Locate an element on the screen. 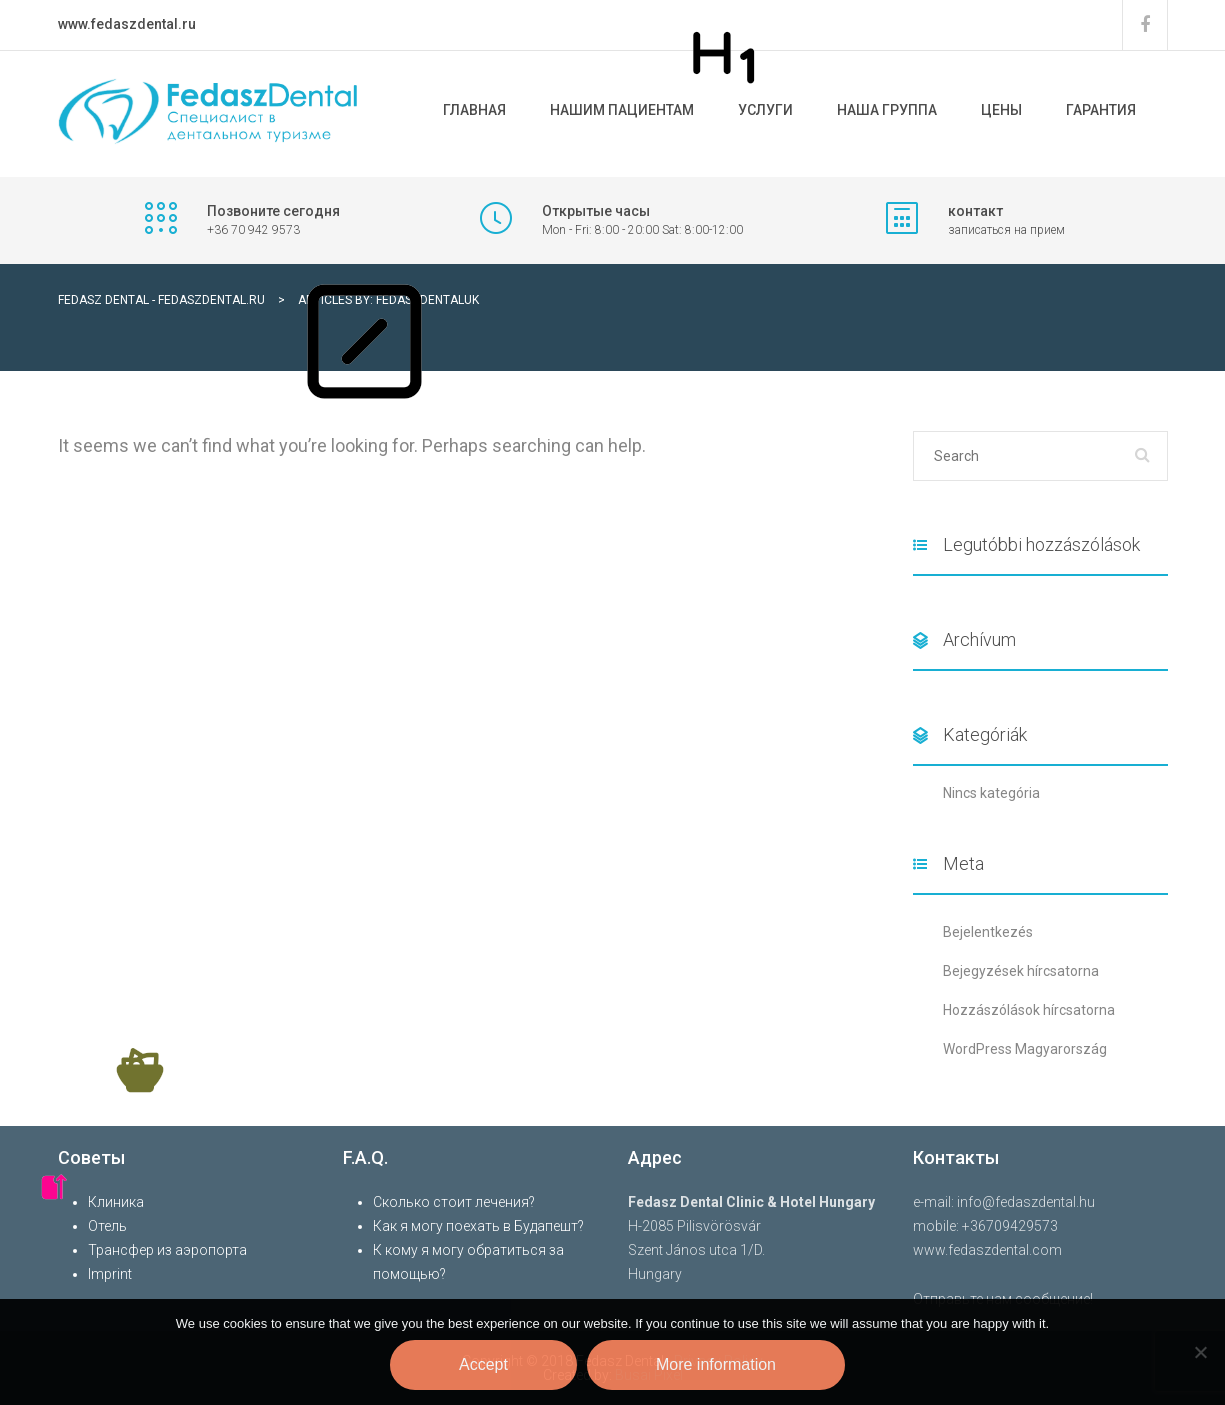 This screenshot has width=1225, height=1405. view healthy meal options is located at coordinates (140, 1069).